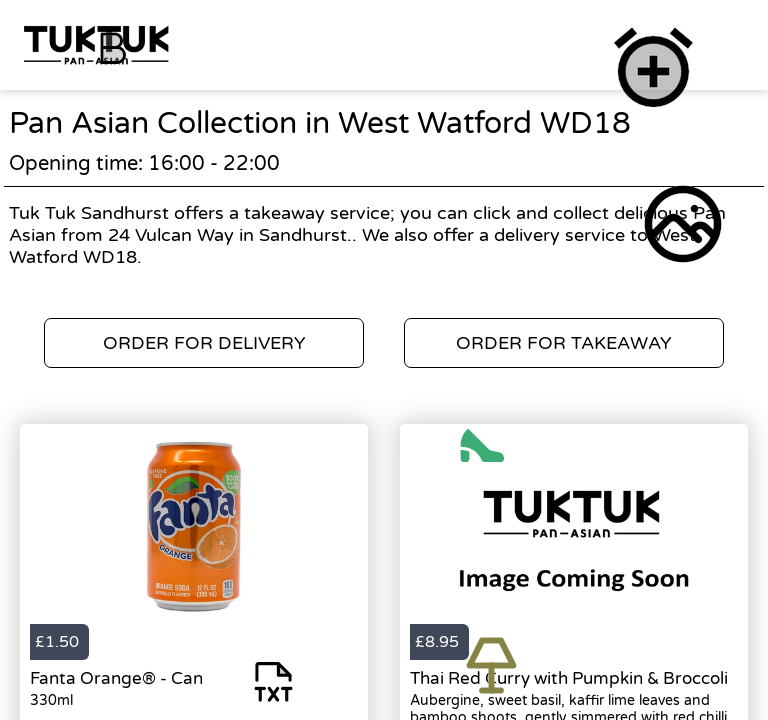  What do you see at coordinates (683, 224) in the screenshot?
I see `view photo gallery` at bounding box center [683, 224].